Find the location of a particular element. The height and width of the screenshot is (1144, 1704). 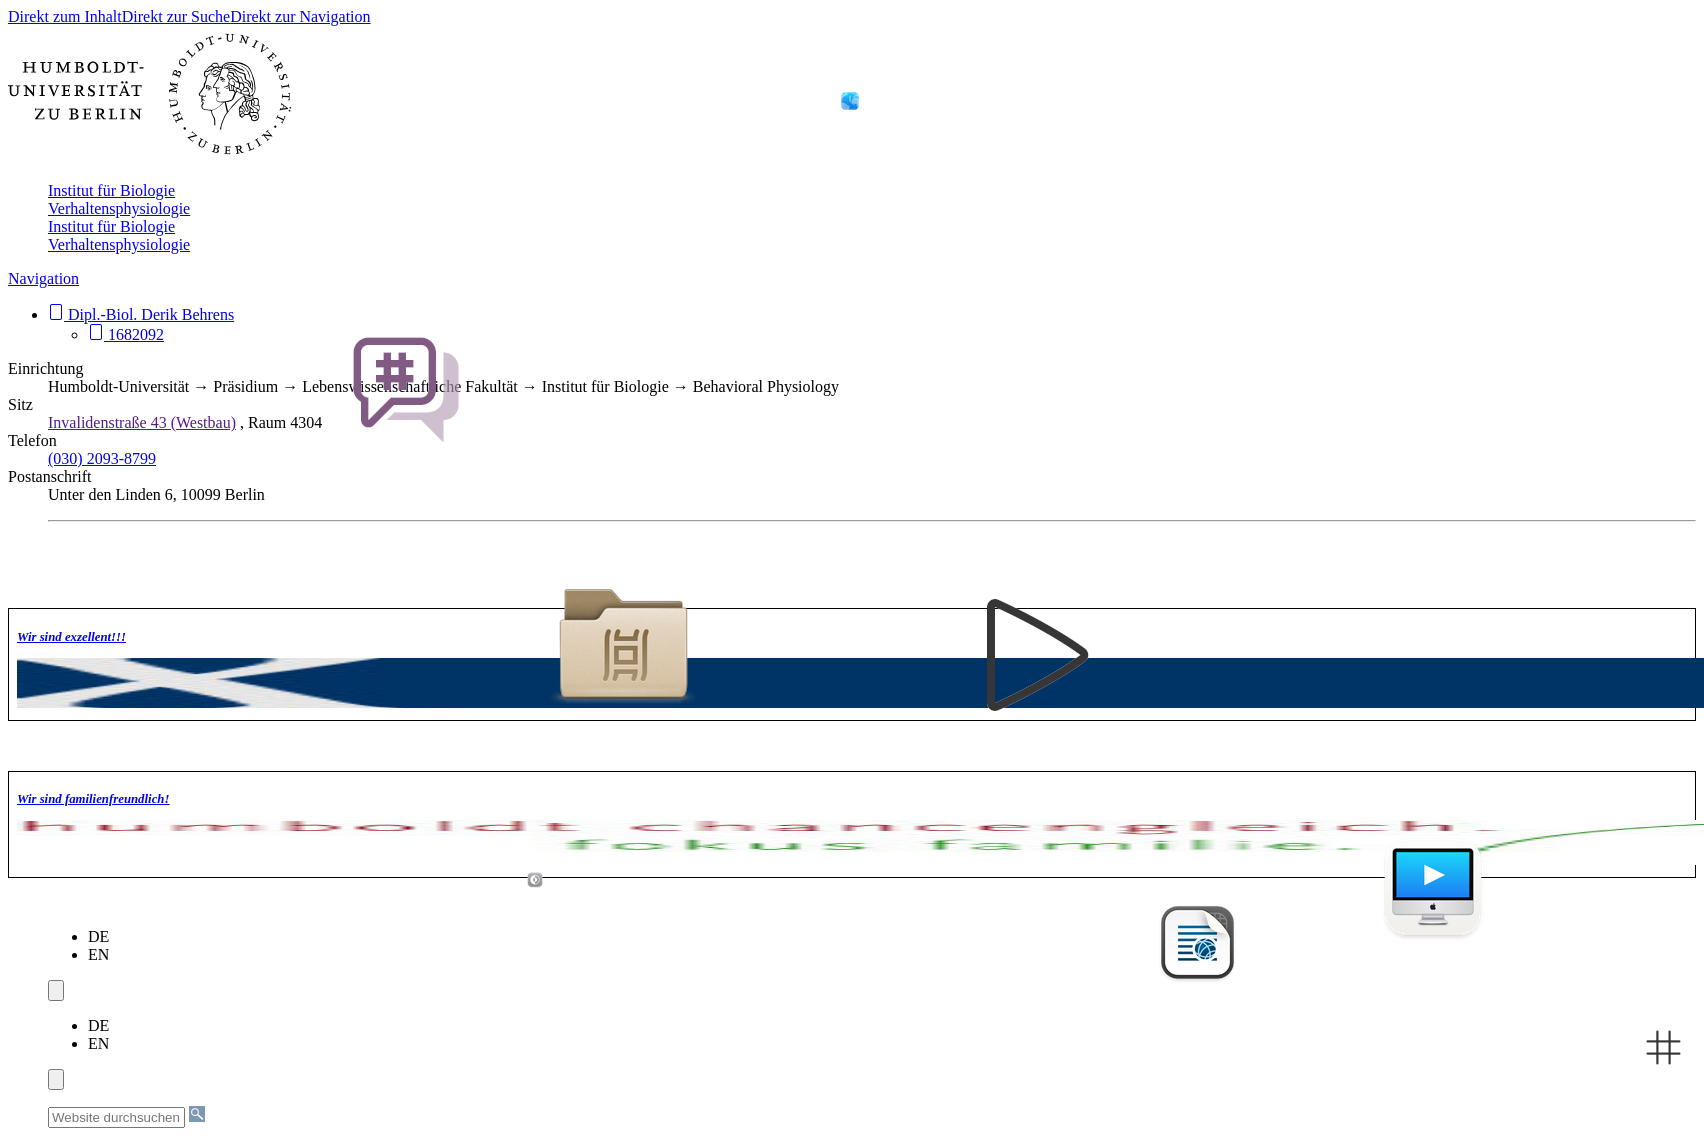

play media content is located at coordinates (1035, 655).